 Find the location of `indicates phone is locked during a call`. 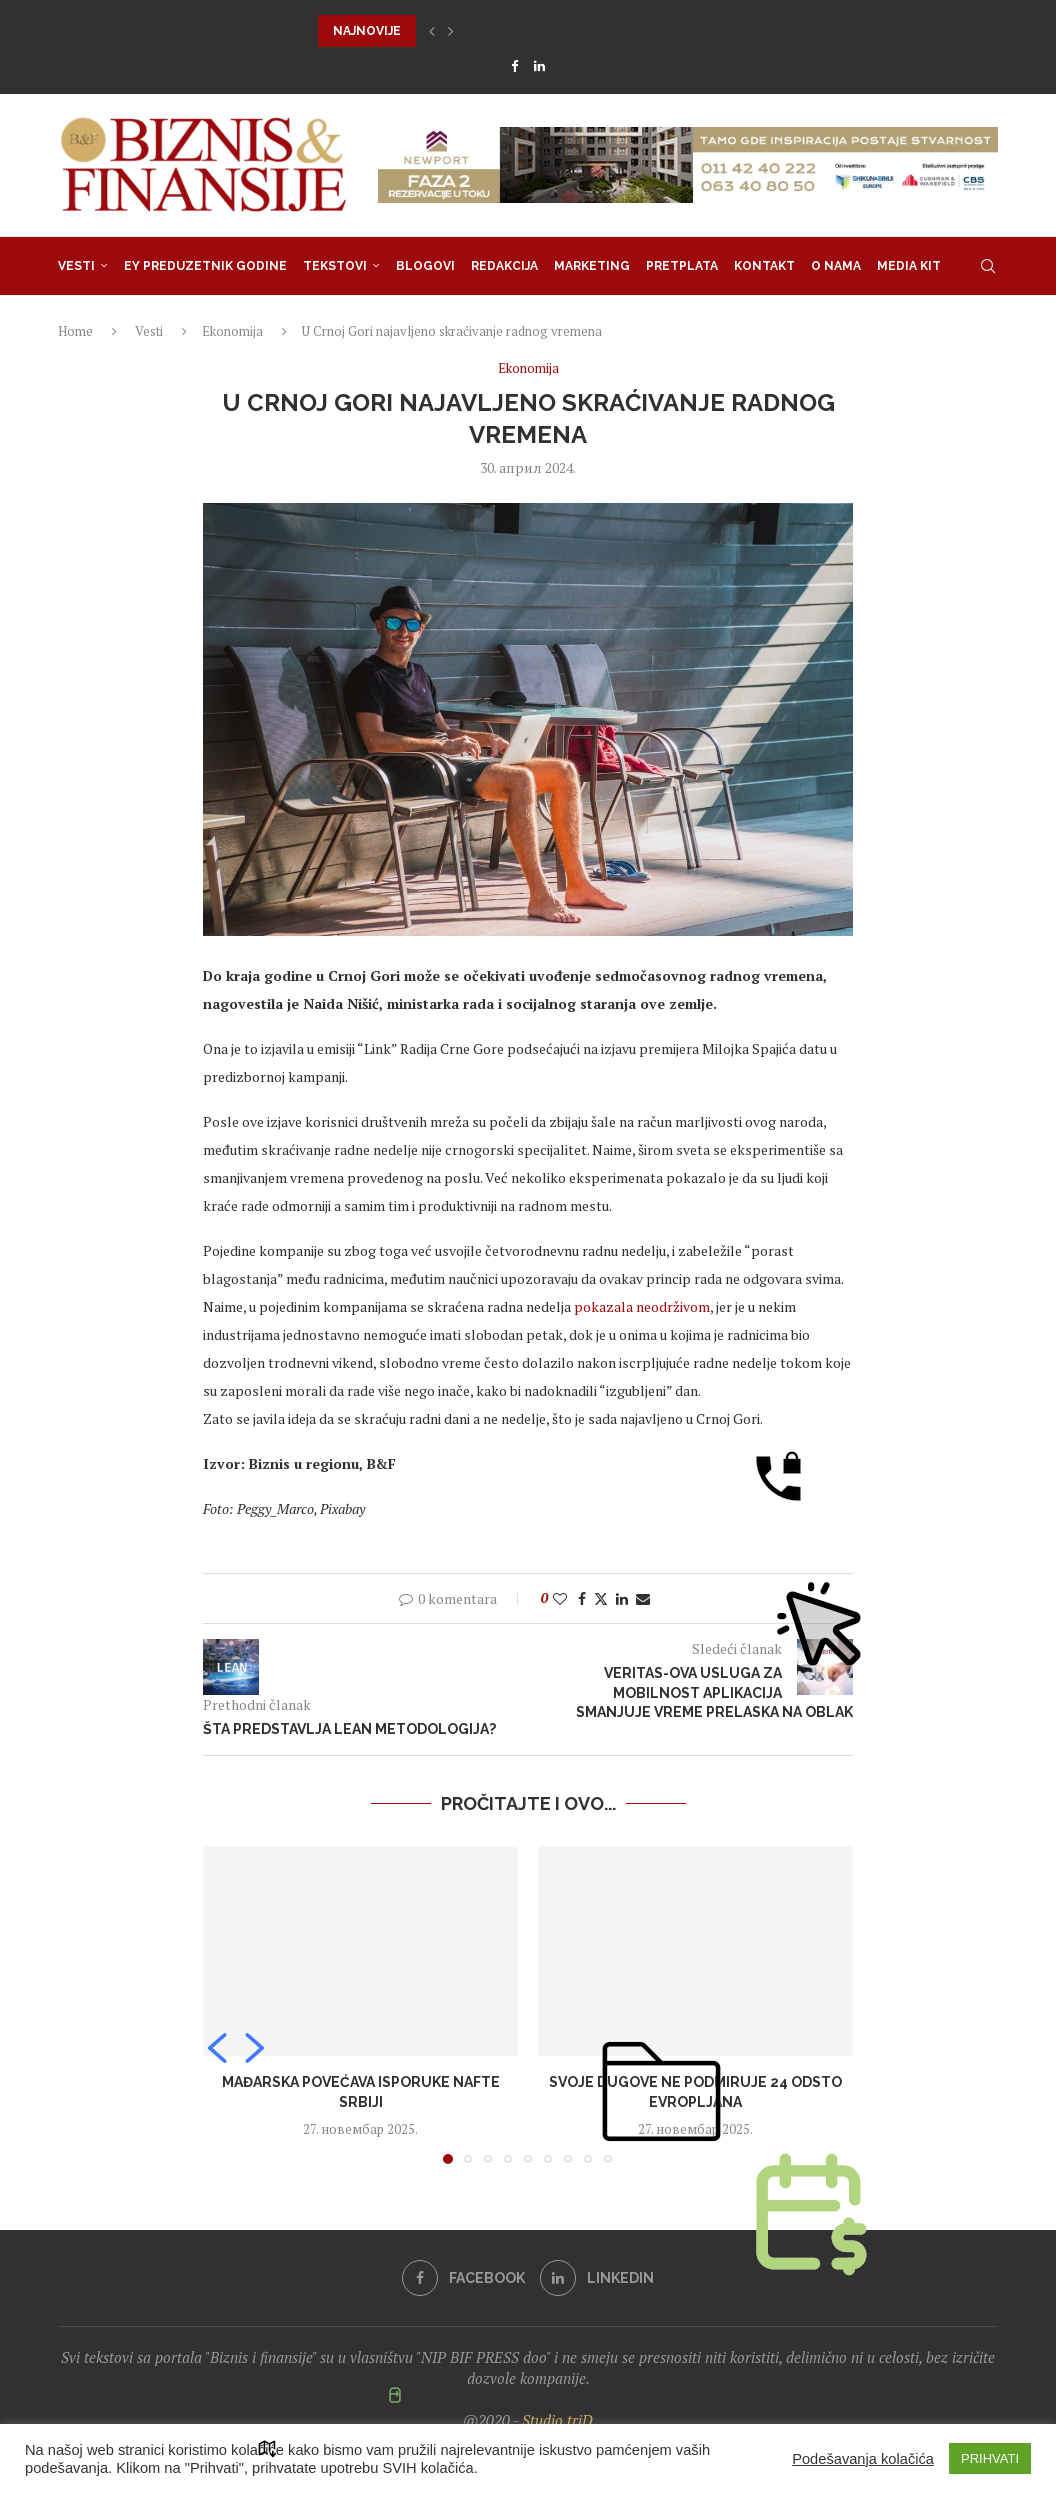

indicates phone is locked during a call is located at coordinates (778, 1478).